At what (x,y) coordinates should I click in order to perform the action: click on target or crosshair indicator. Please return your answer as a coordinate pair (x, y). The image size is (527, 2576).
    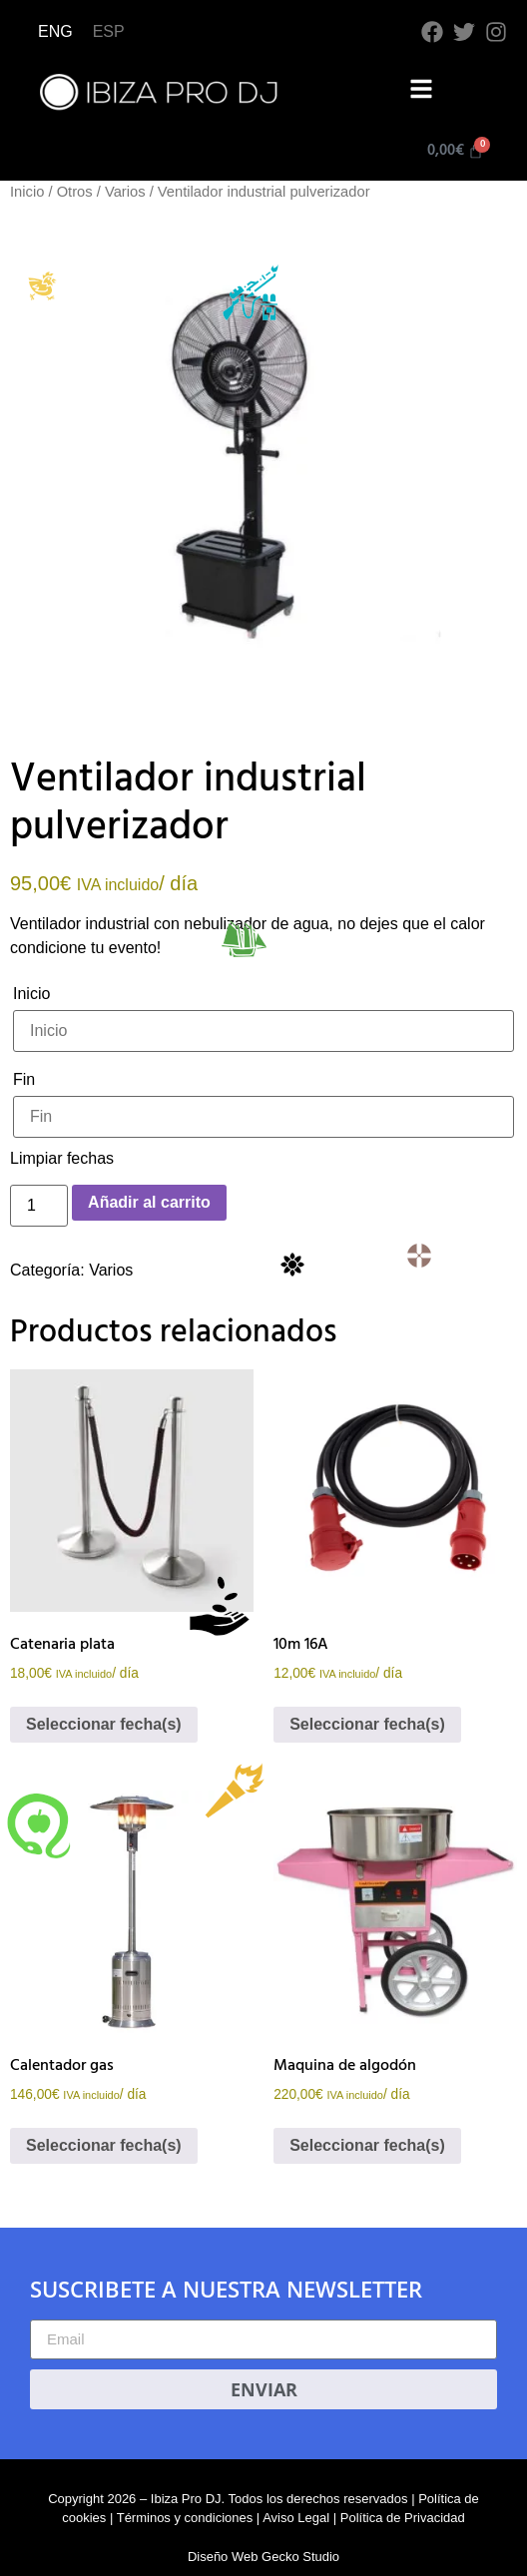
    Looking at the image, I should click on (419, 1256).